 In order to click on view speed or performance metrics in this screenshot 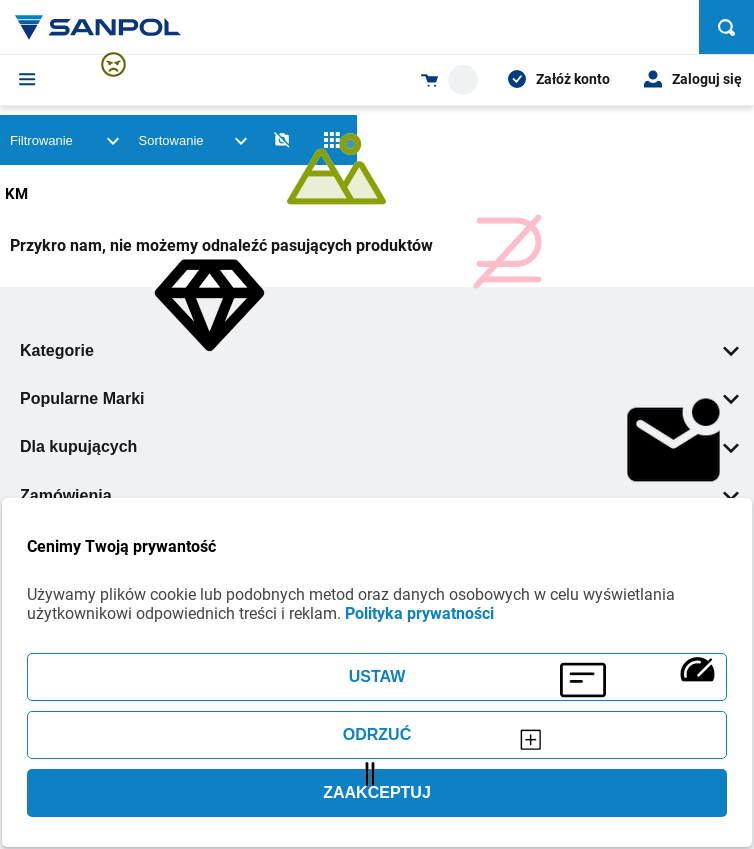, I will do `click(697, 670)`.